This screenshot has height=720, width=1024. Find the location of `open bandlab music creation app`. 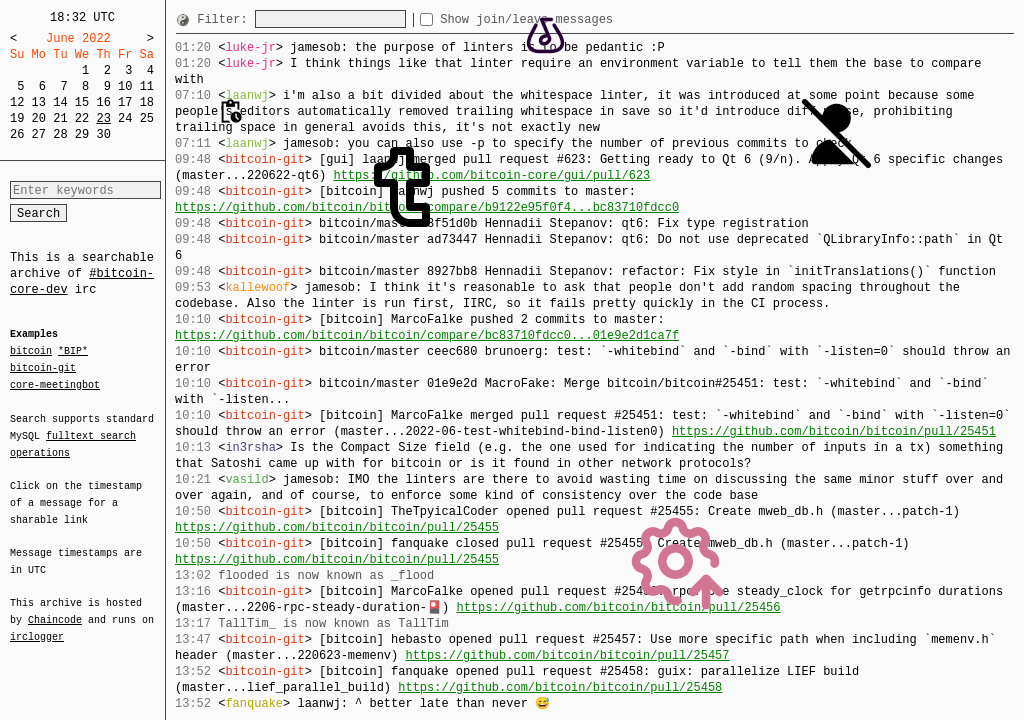

open bandlab music creation app is located at coordinates (545, 34).